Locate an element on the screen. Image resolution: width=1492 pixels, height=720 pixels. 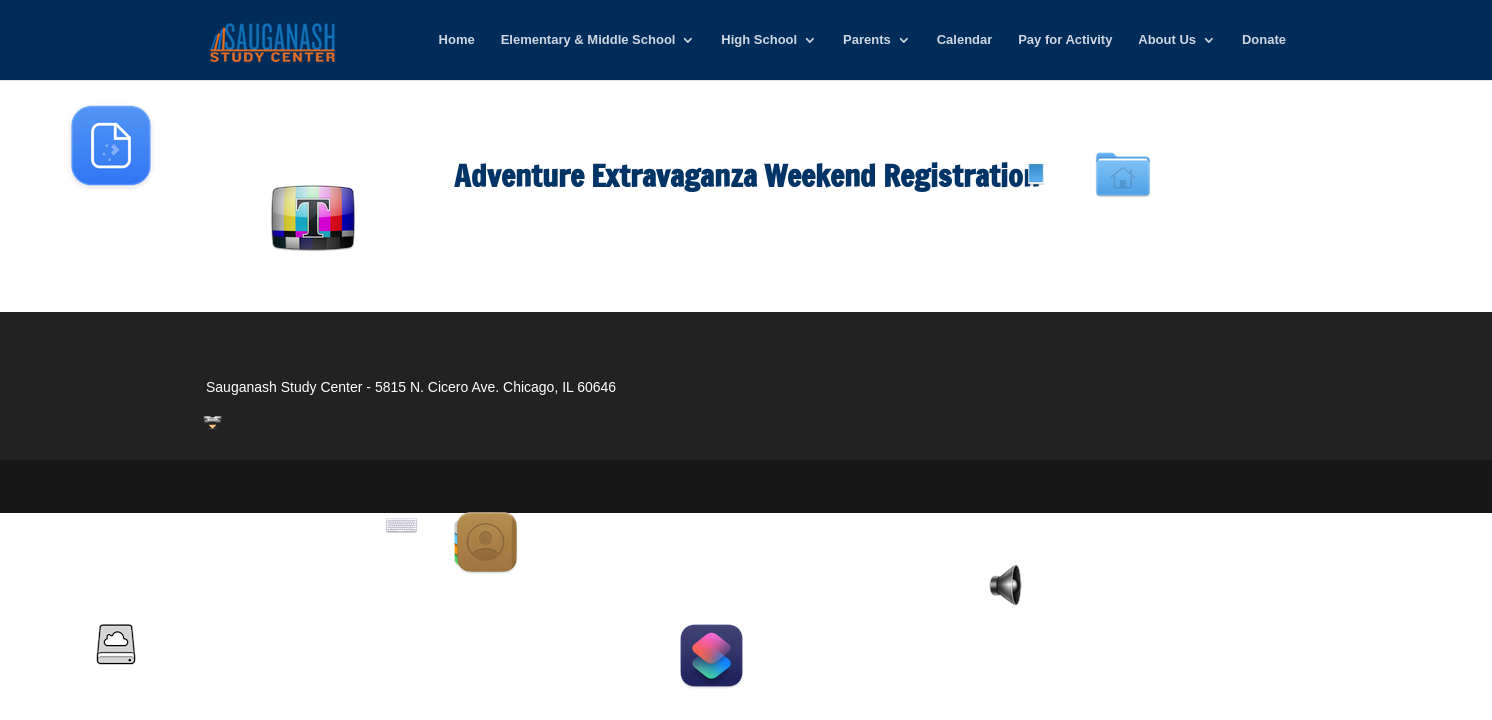
access iCloud drive storage is located at coordinates (116, 645).